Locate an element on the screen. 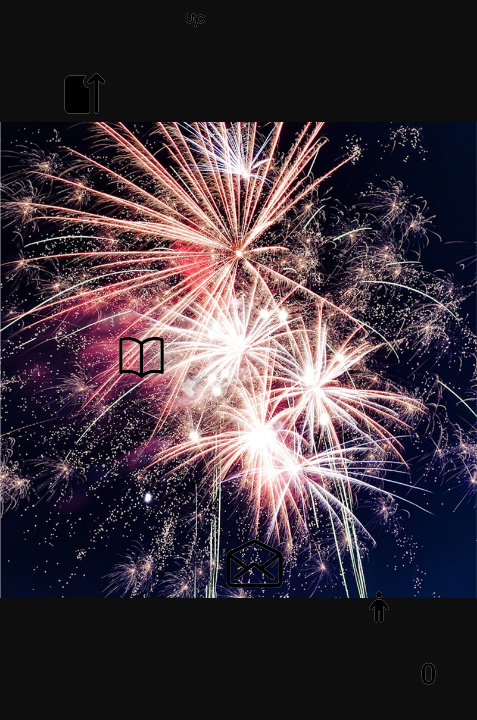 This screenshot has height=720, width=477. set exposure compensation to zero is located at coordinates (428, 674).